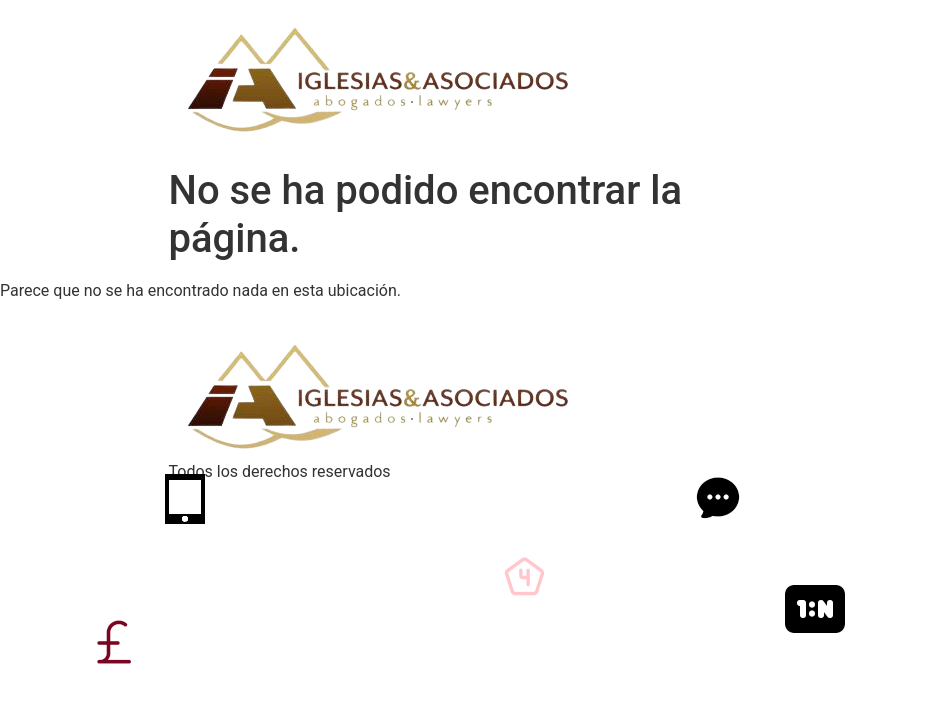 This screenshot has height=720, width=937. What do you see at coordinates (815, 609) in the screenshot?
I see `indicates a one-to-many database relationship` at bounding box center [815, 609].